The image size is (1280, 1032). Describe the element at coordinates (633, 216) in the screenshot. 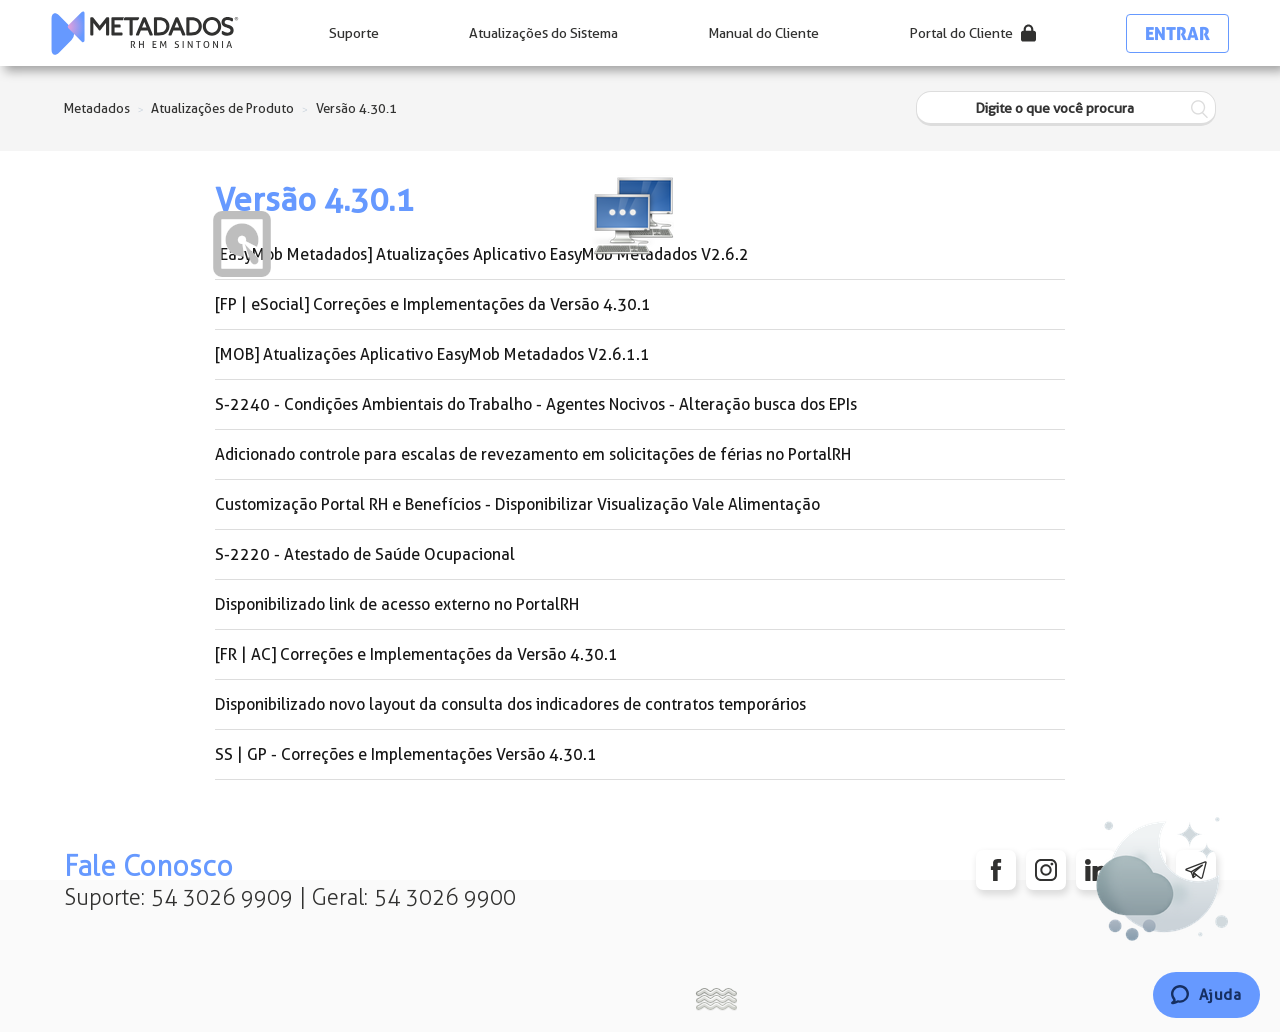

I see `indicates data is being transmitted over the network` at that location.